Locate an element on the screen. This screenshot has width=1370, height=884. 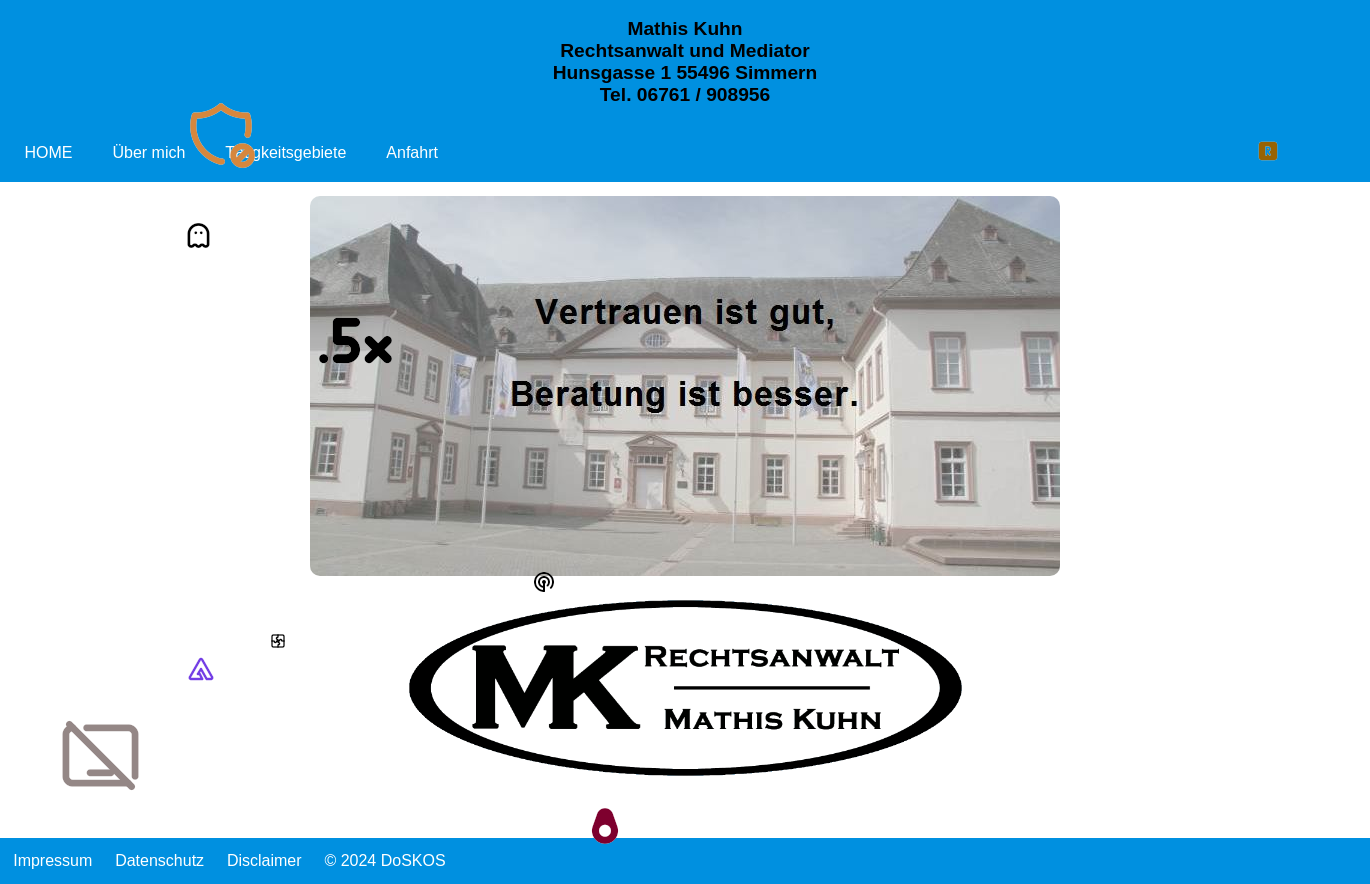
Adobe brand logo is located at coordinates (201, 669).